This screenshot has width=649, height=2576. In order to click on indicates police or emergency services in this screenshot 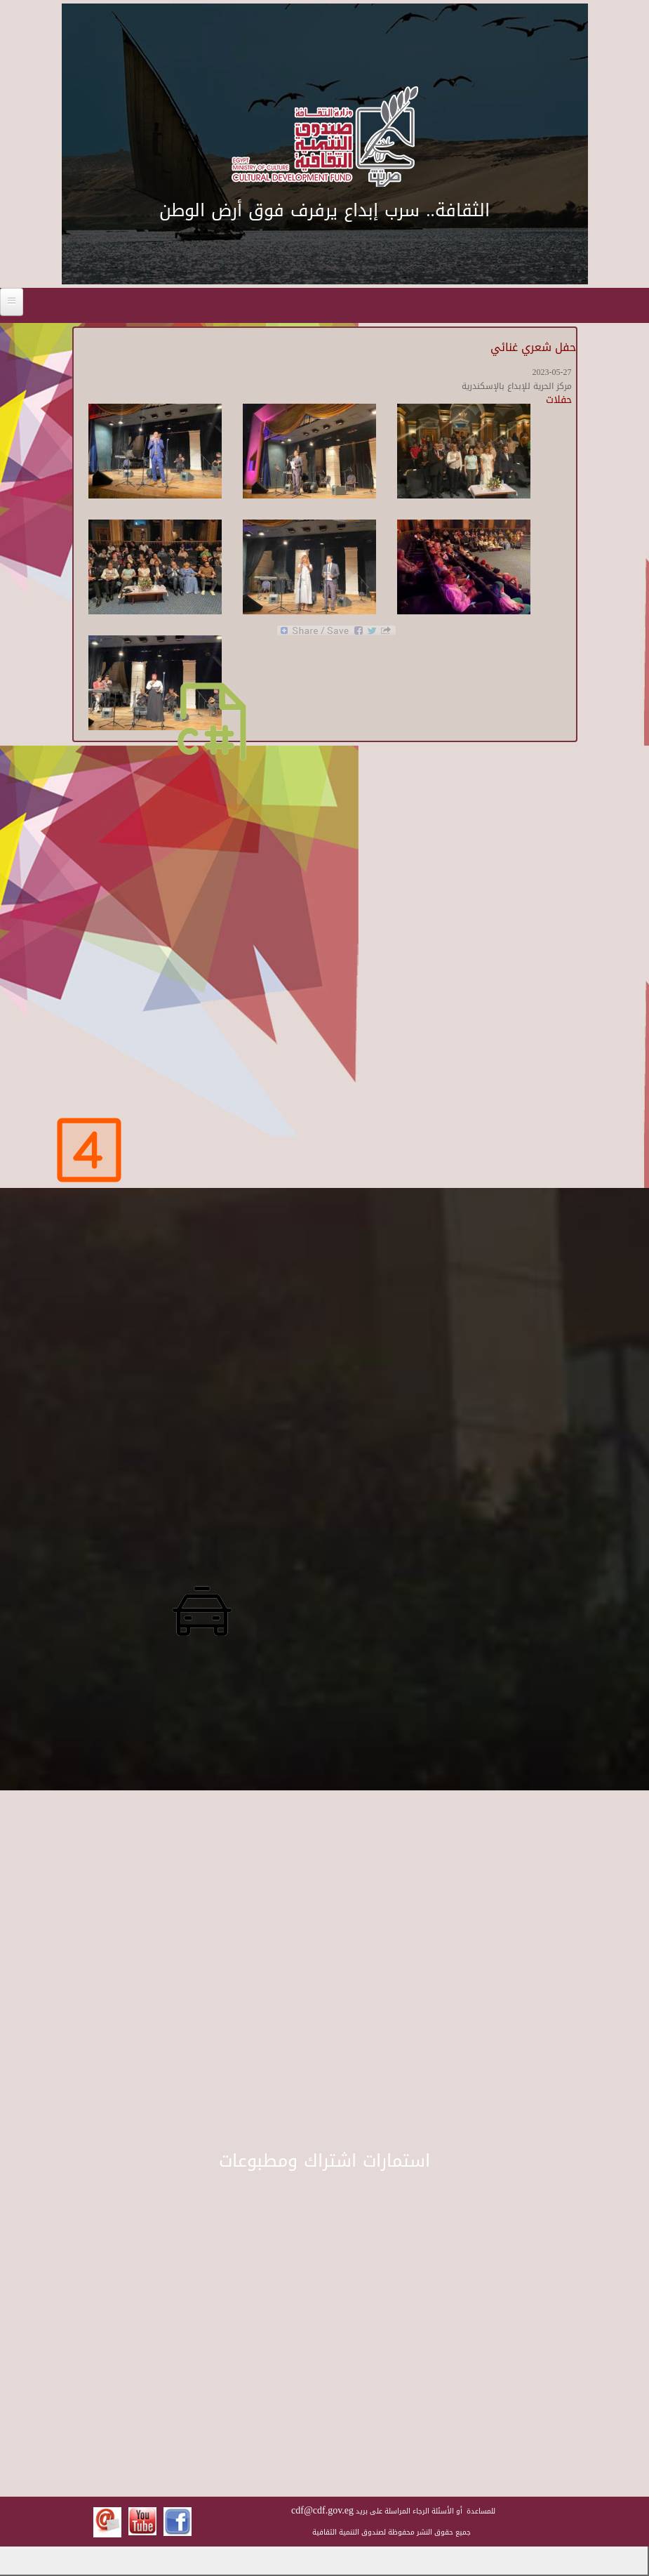, I will do `click(202, 1614)`.